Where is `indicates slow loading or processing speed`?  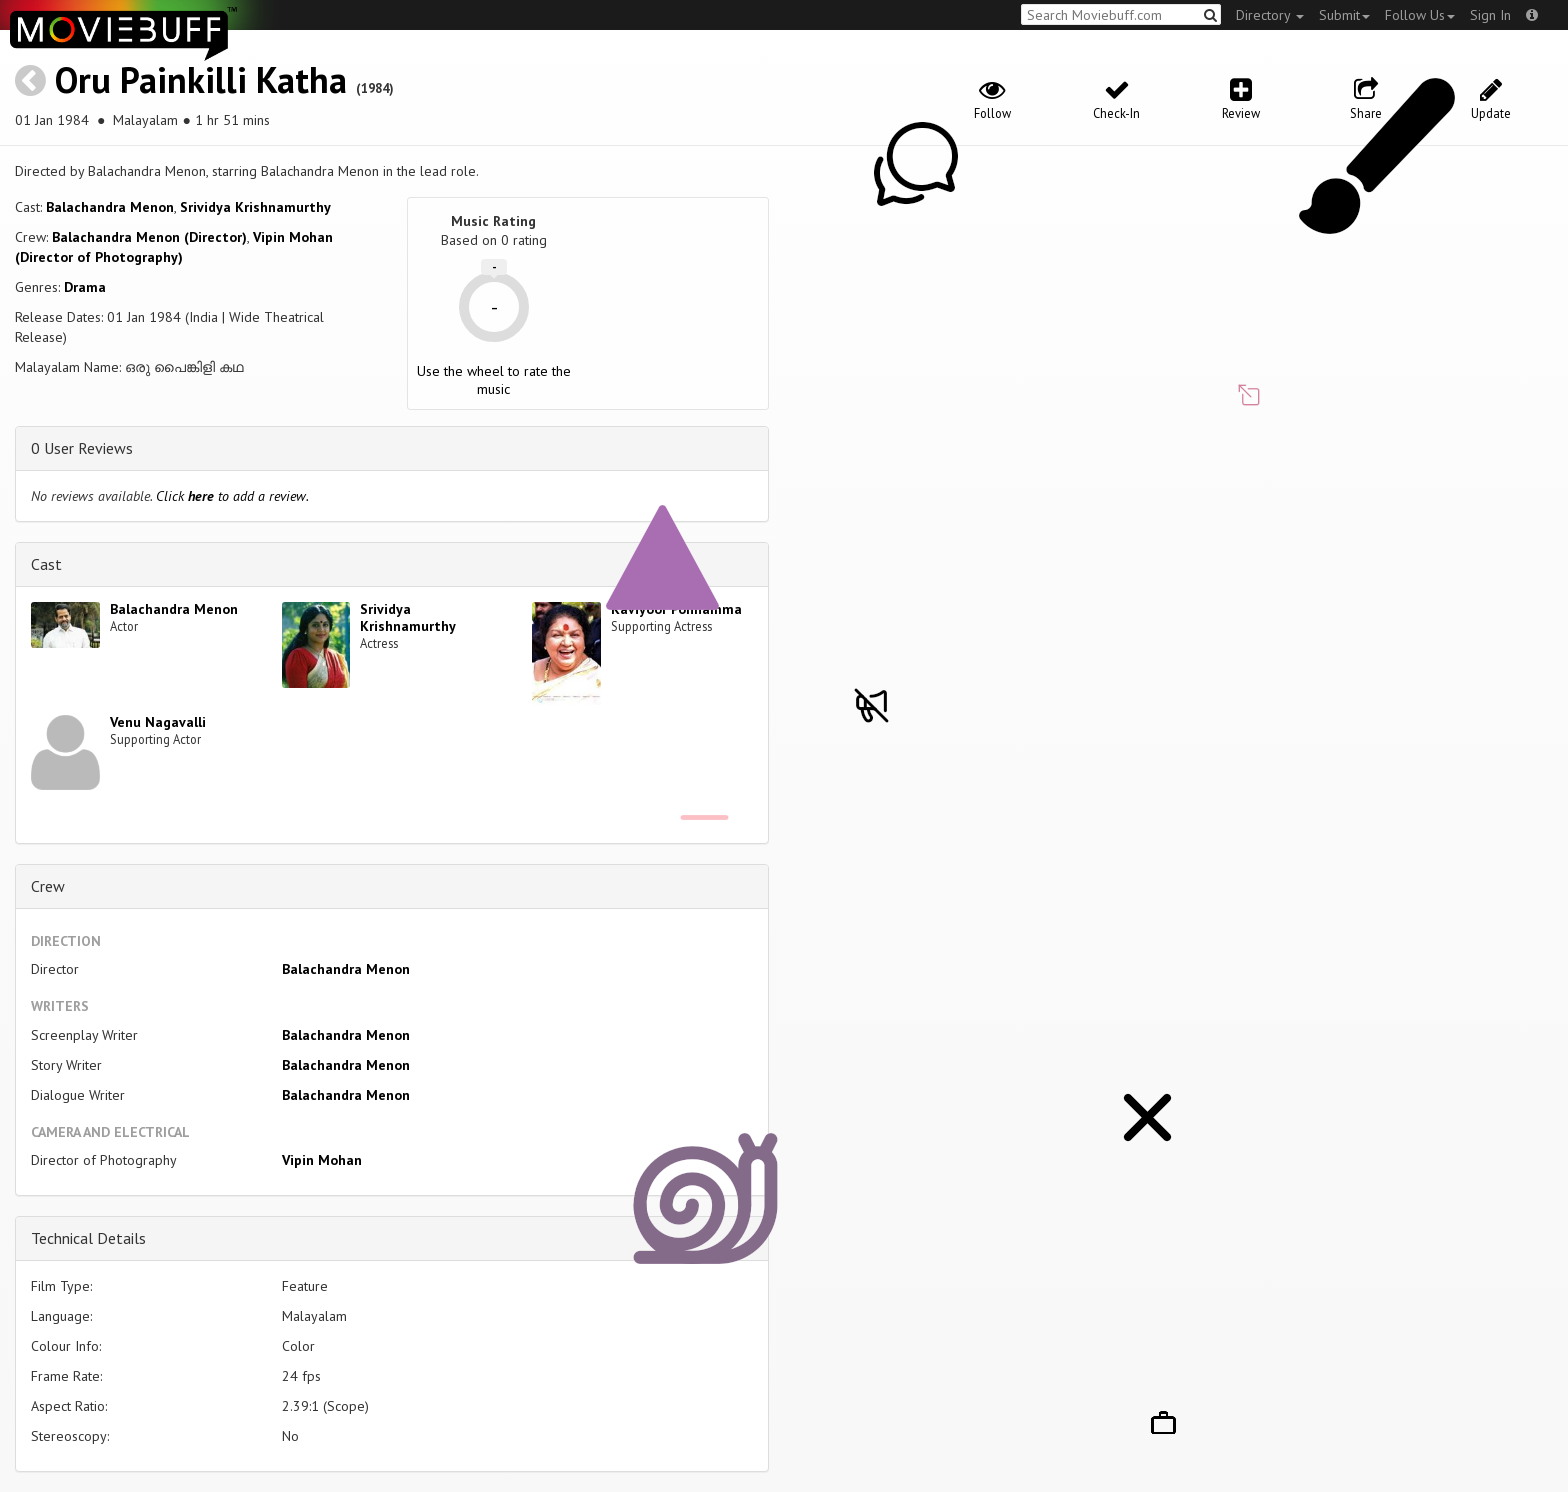
indicates slow loading or processing speed is located at coordinates (705, 1198).